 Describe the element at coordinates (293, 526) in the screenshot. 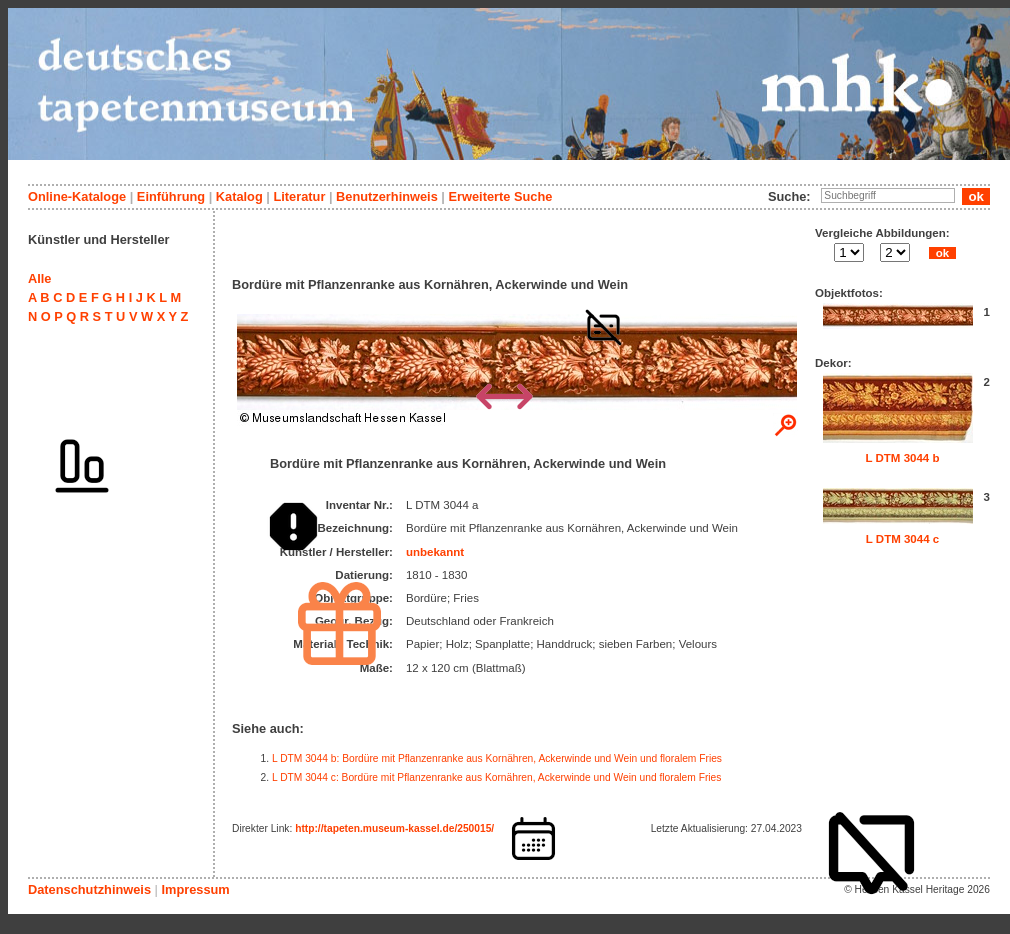

I see `report a problem or issue` at that location.